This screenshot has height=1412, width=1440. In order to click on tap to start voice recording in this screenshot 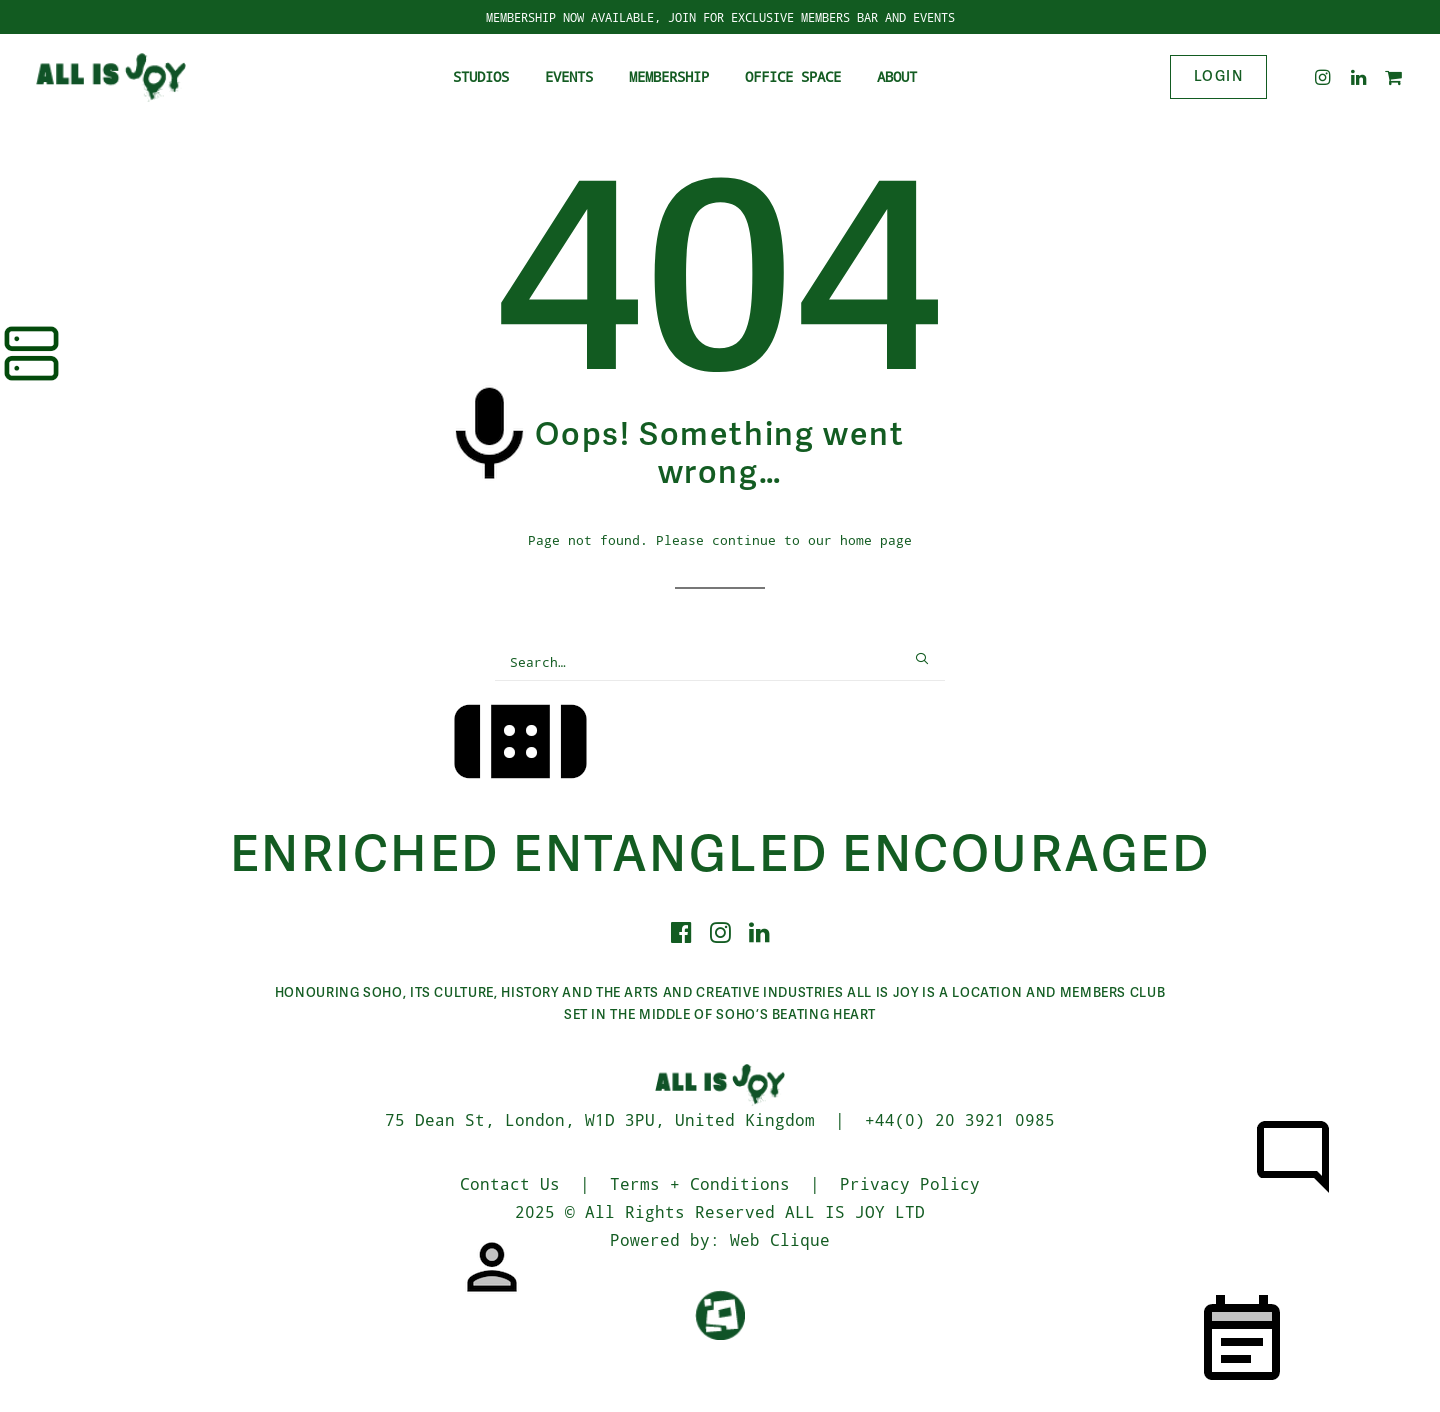, I will do `click(489, 435)`.